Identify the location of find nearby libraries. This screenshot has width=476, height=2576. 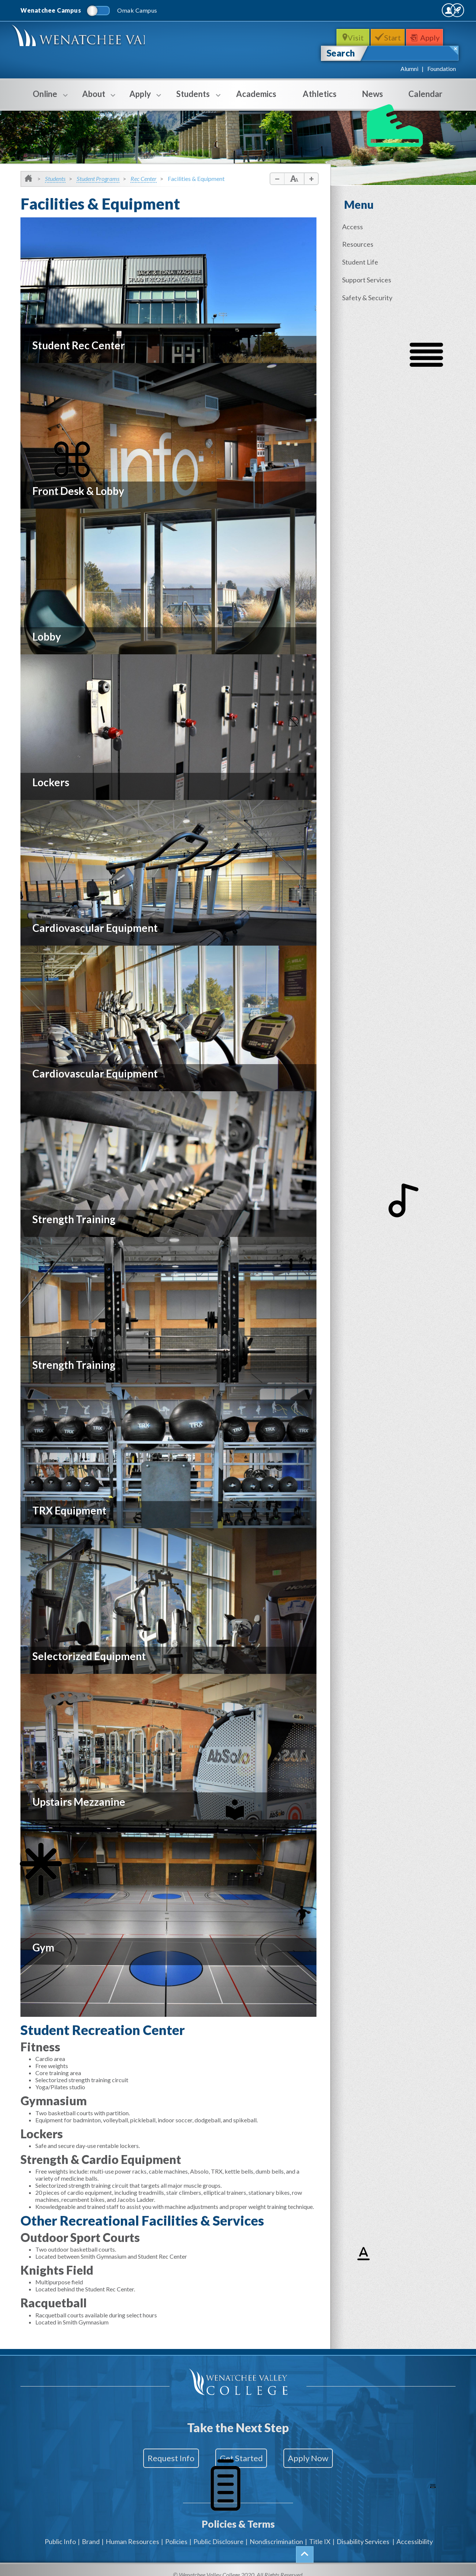
(235, 1809).